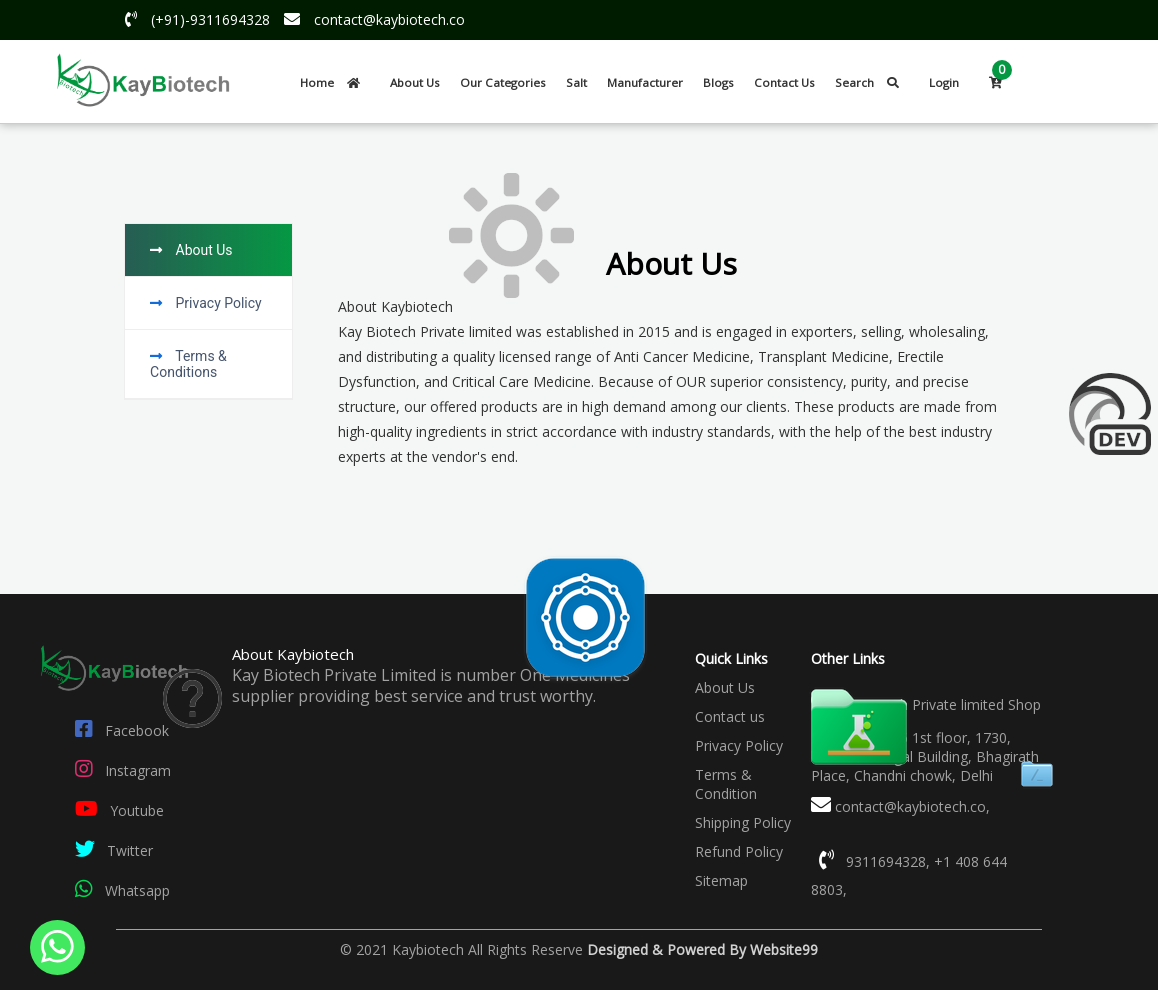 This screenshot has height=990, width=1158. What do you see at coordinates (858, 729) in the screenshot?
I see `open chemistry course materials folder` at bounding box center [858, 729].